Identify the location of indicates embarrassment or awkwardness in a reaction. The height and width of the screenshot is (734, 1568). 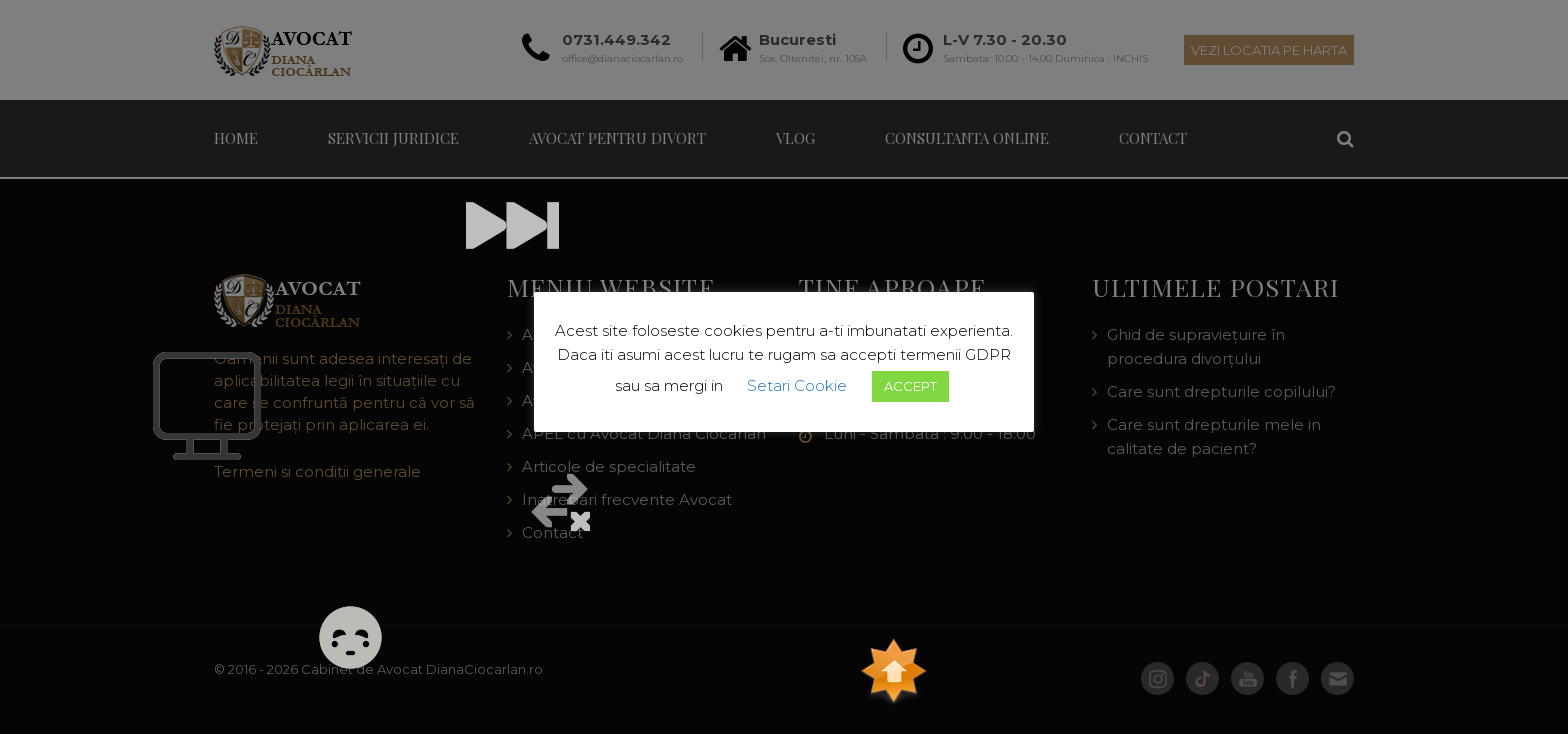
(350, 637).